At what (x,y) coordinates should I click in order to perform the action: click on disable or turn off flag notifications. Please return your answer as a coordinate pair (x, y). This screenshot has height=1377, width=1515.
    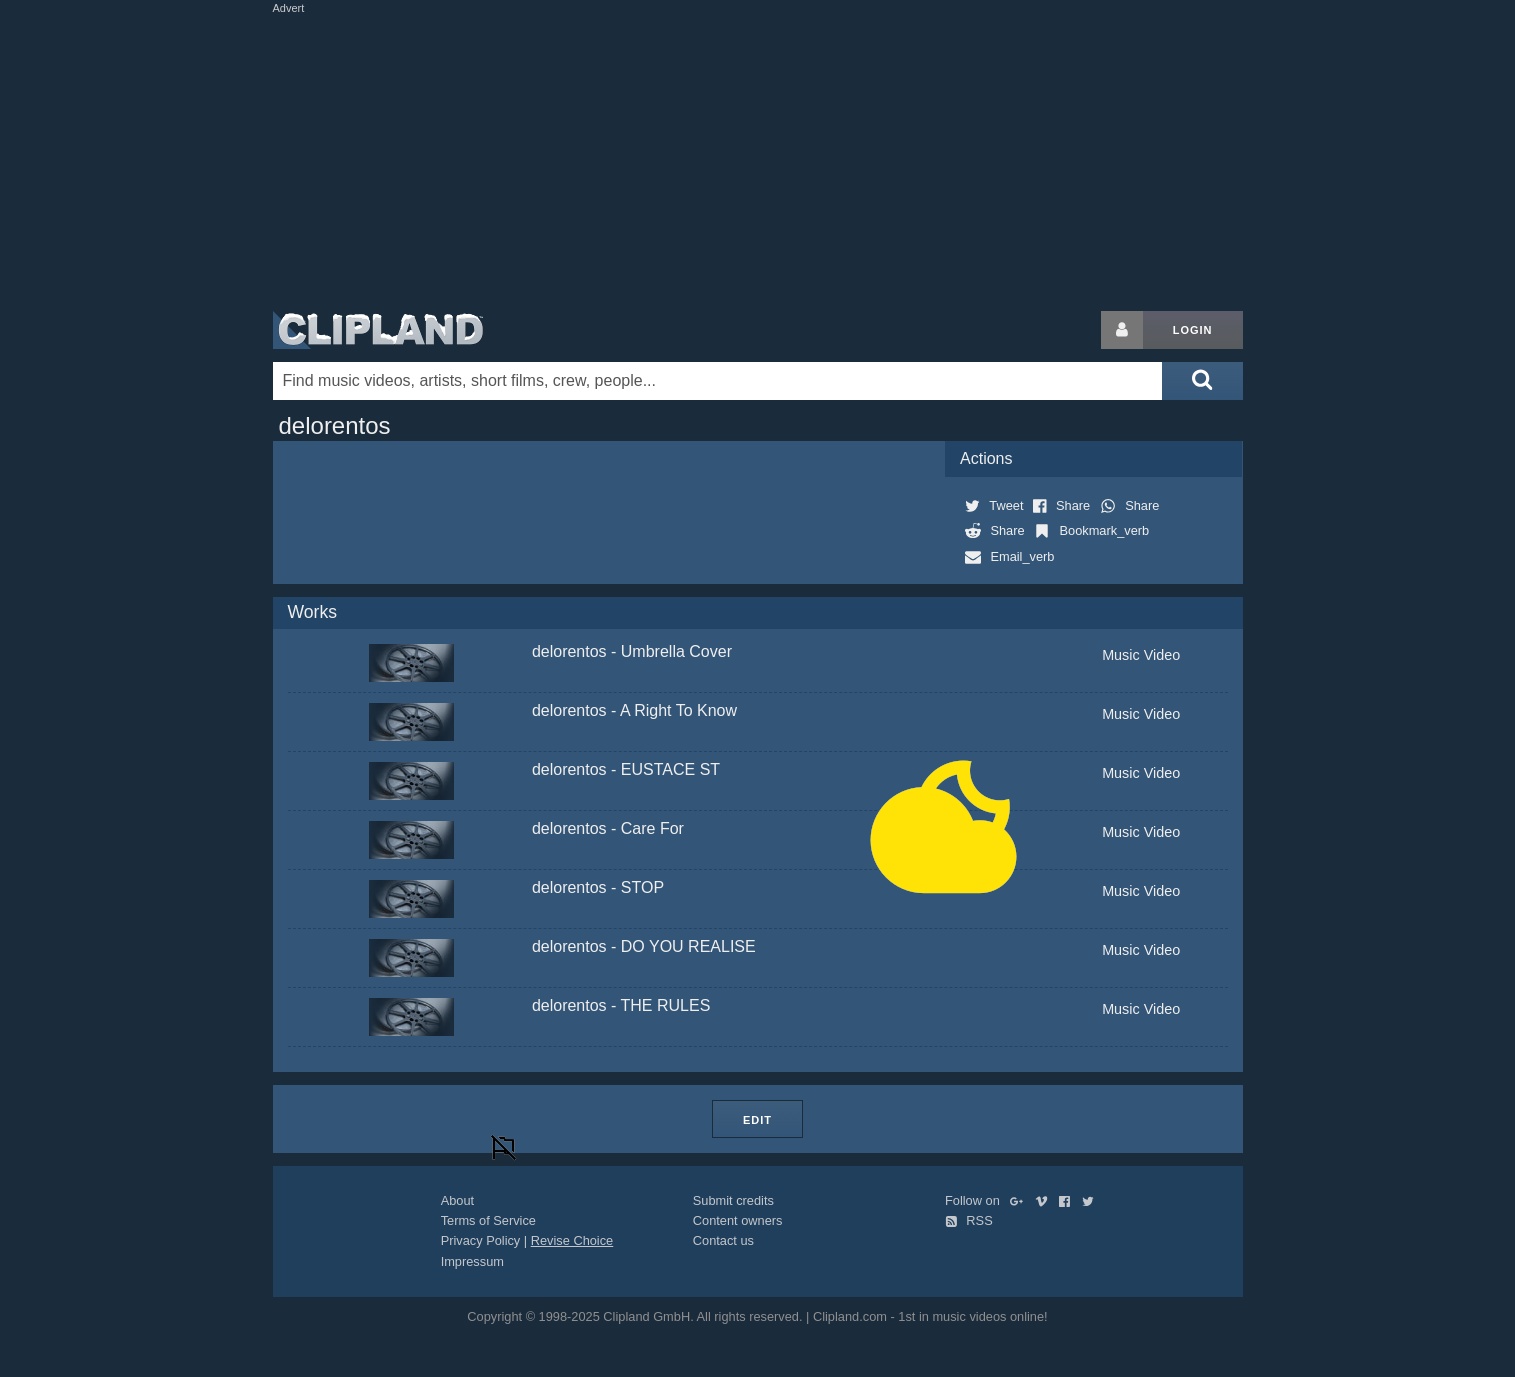
    Looking at the image, I should click on (503, 1147).